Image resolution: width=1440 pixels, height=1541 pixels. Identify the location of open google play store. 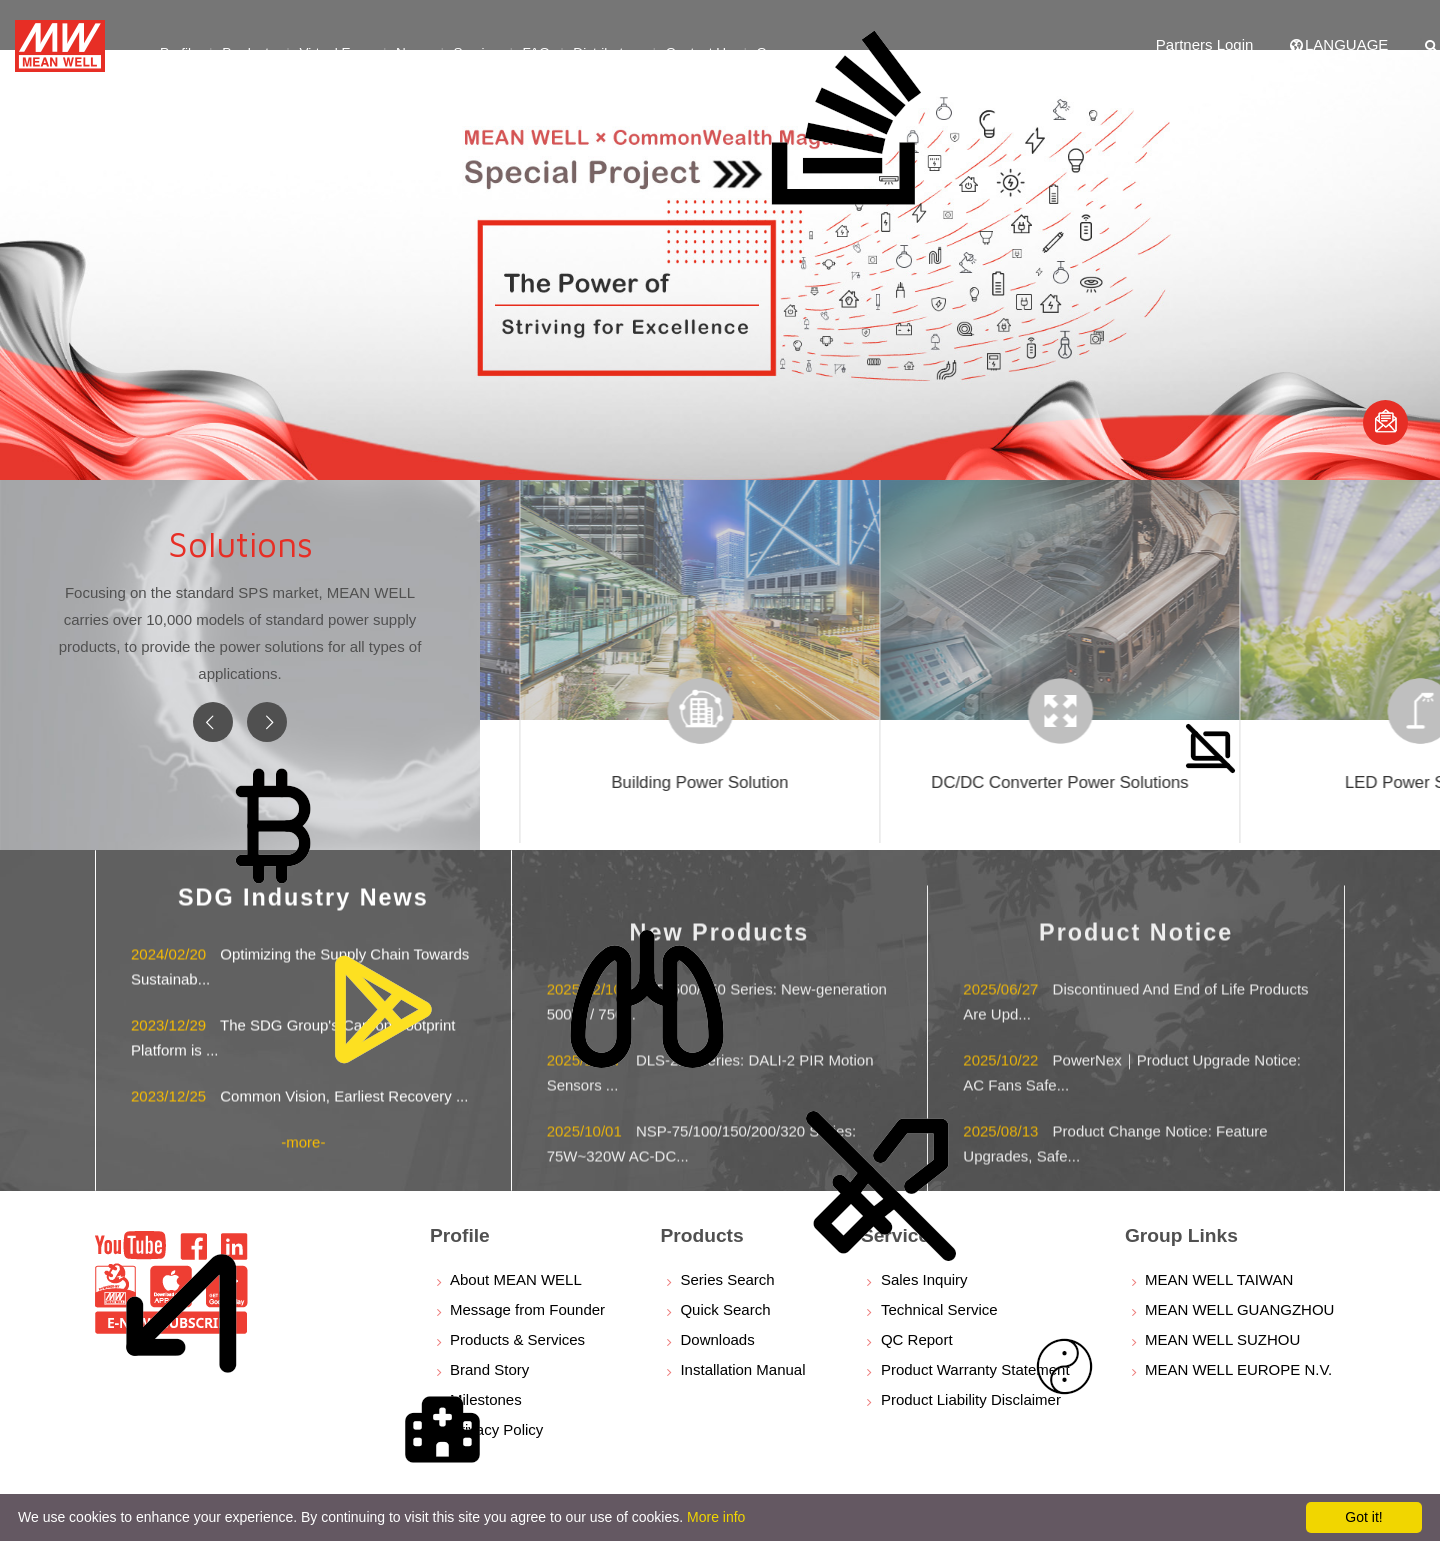
(383, 1009).